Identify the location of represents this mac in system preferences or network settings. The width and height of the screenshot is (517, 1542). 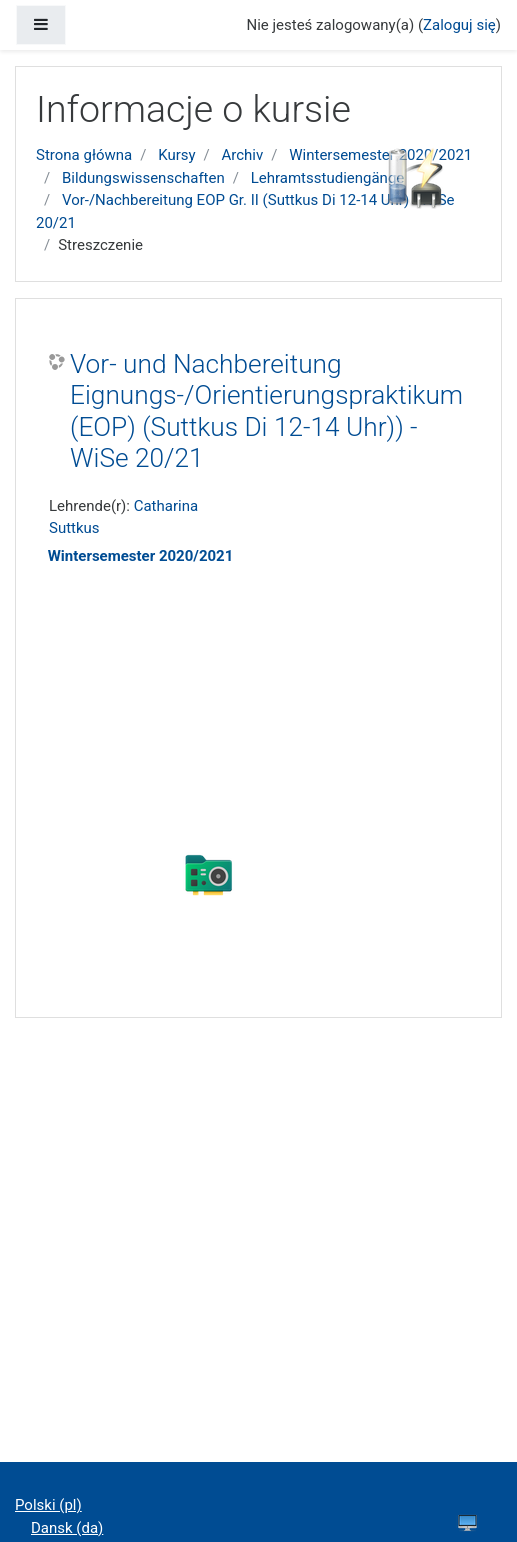
(467, 1520).